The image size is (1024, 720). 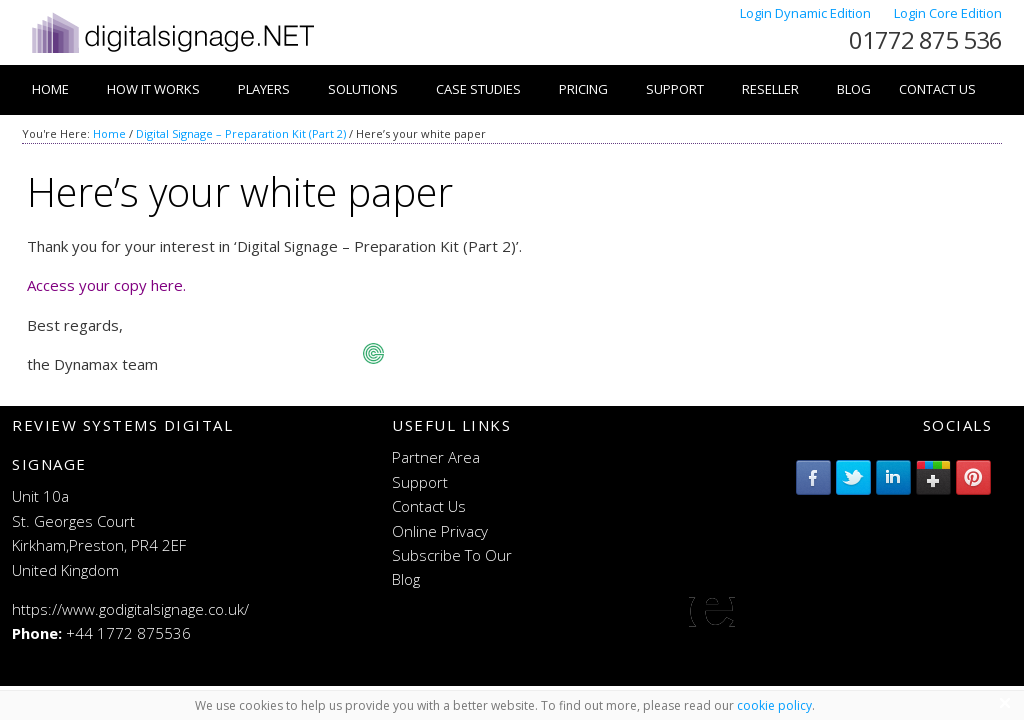 I want to click on erlang programming language logo, so click(x=712, y=612).